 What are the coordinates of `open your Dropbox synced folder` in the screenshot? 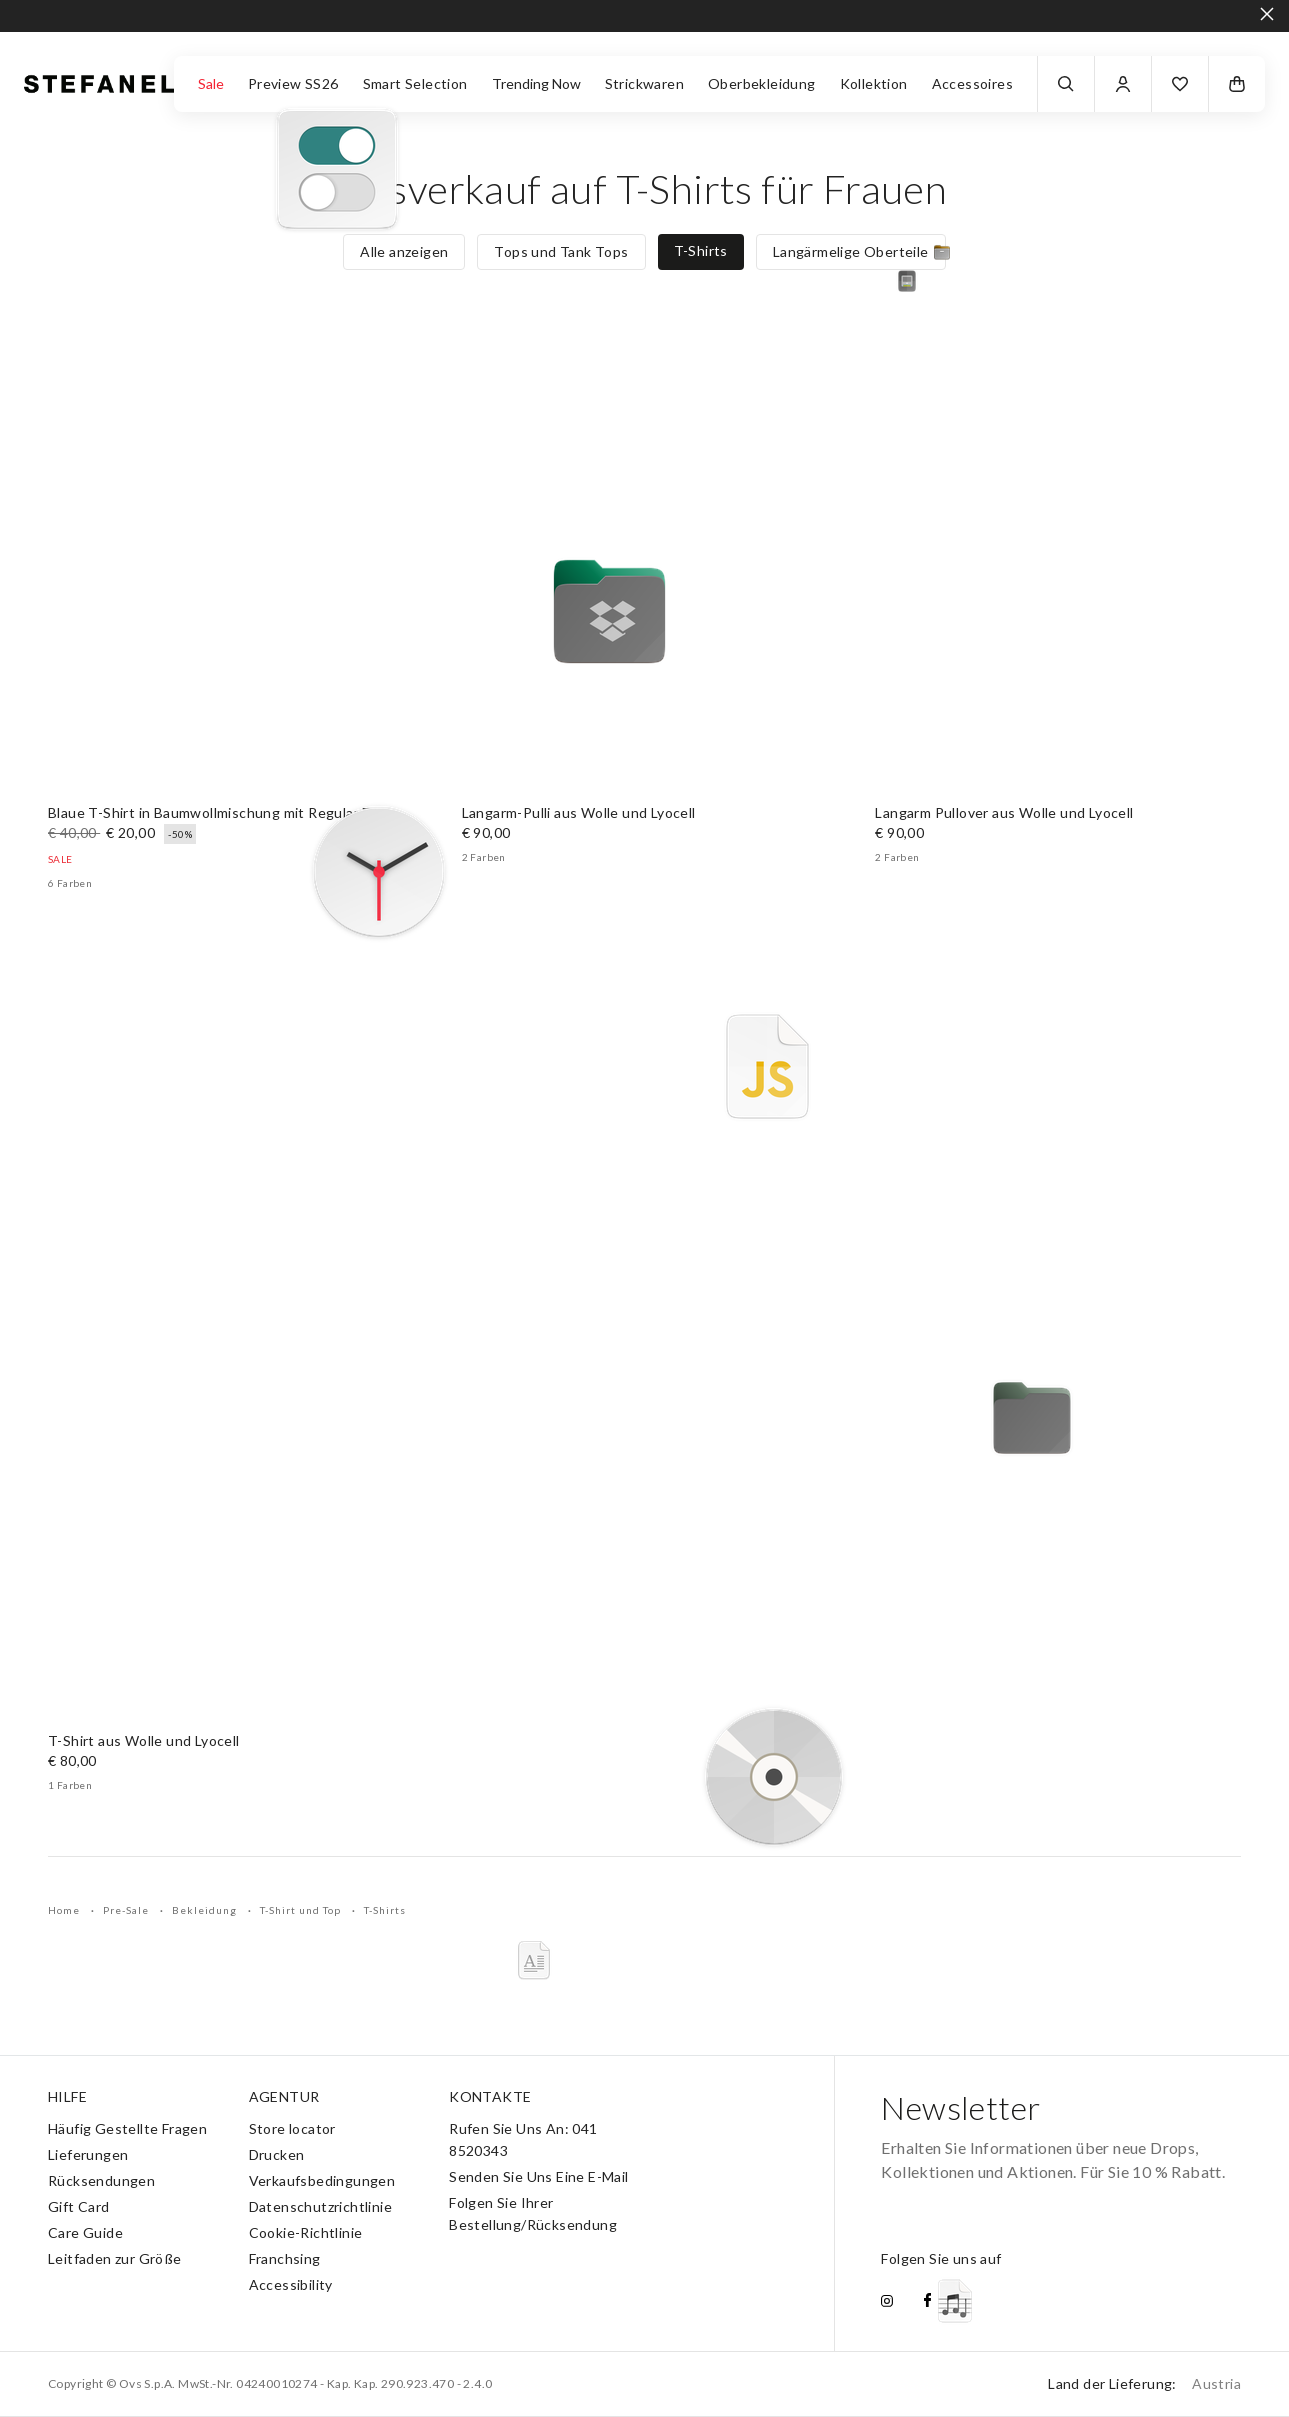 It's located at (609, 611).